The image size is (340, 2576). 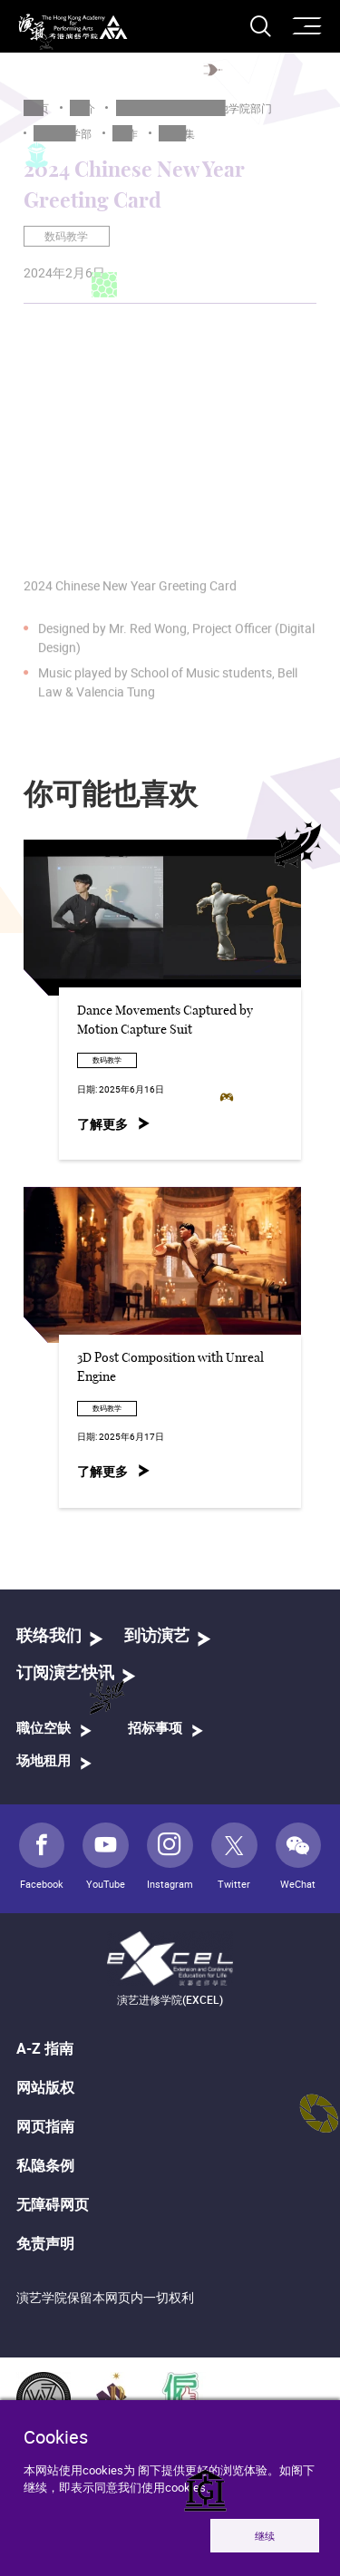 What do you see at coordinates (319, 2114) in the screenshot?
I see `adjust camera aperture settings` at bounding box center [319, 2114].